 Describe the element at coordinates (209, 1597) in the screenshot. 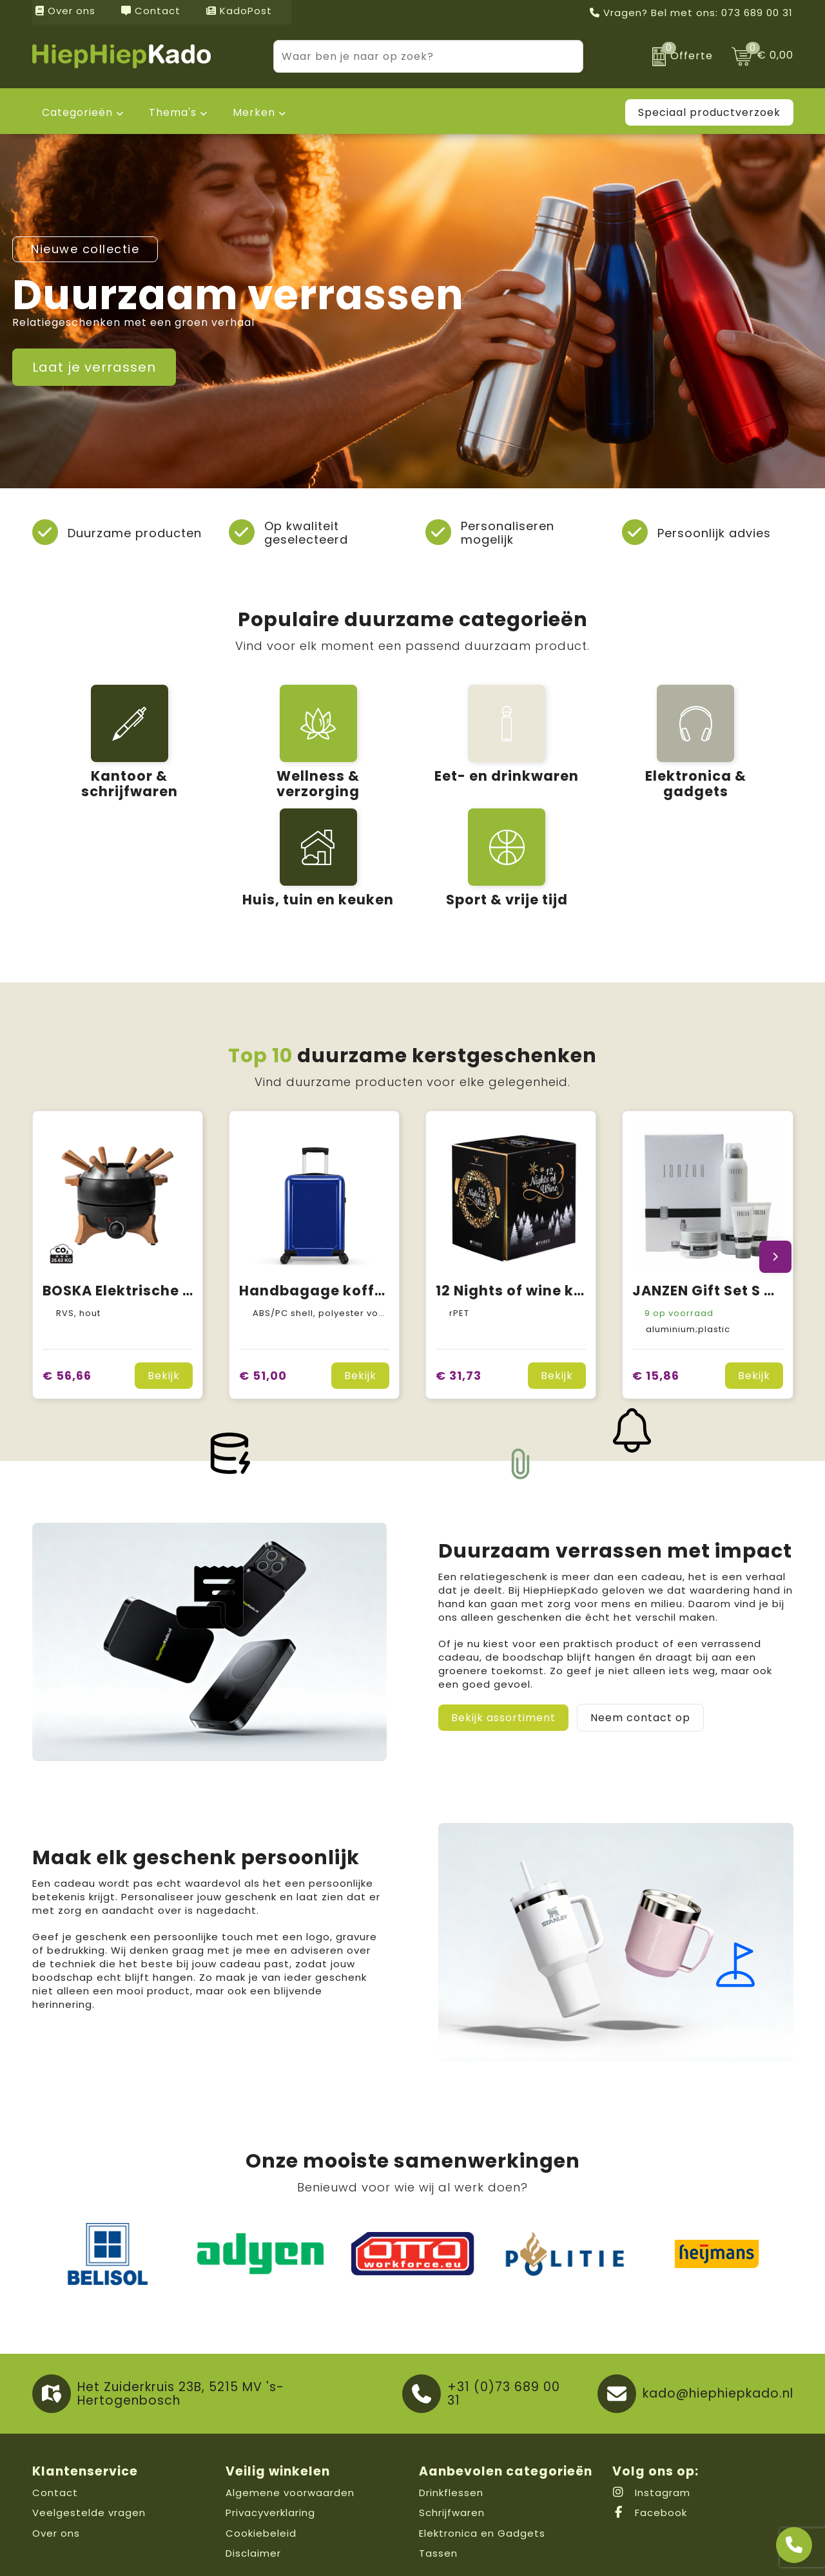

I see `view purchase receipt or transaction history` at that location.